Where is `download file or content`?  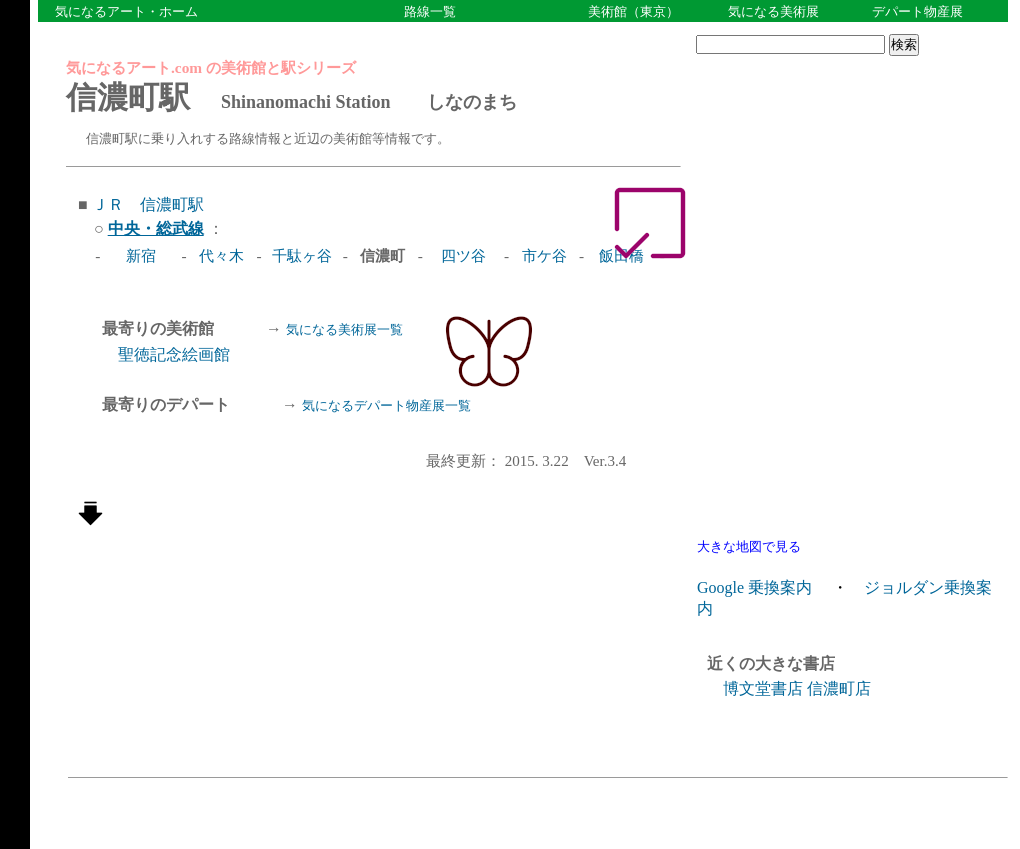
download file or content is located at coordinates (90, 512).